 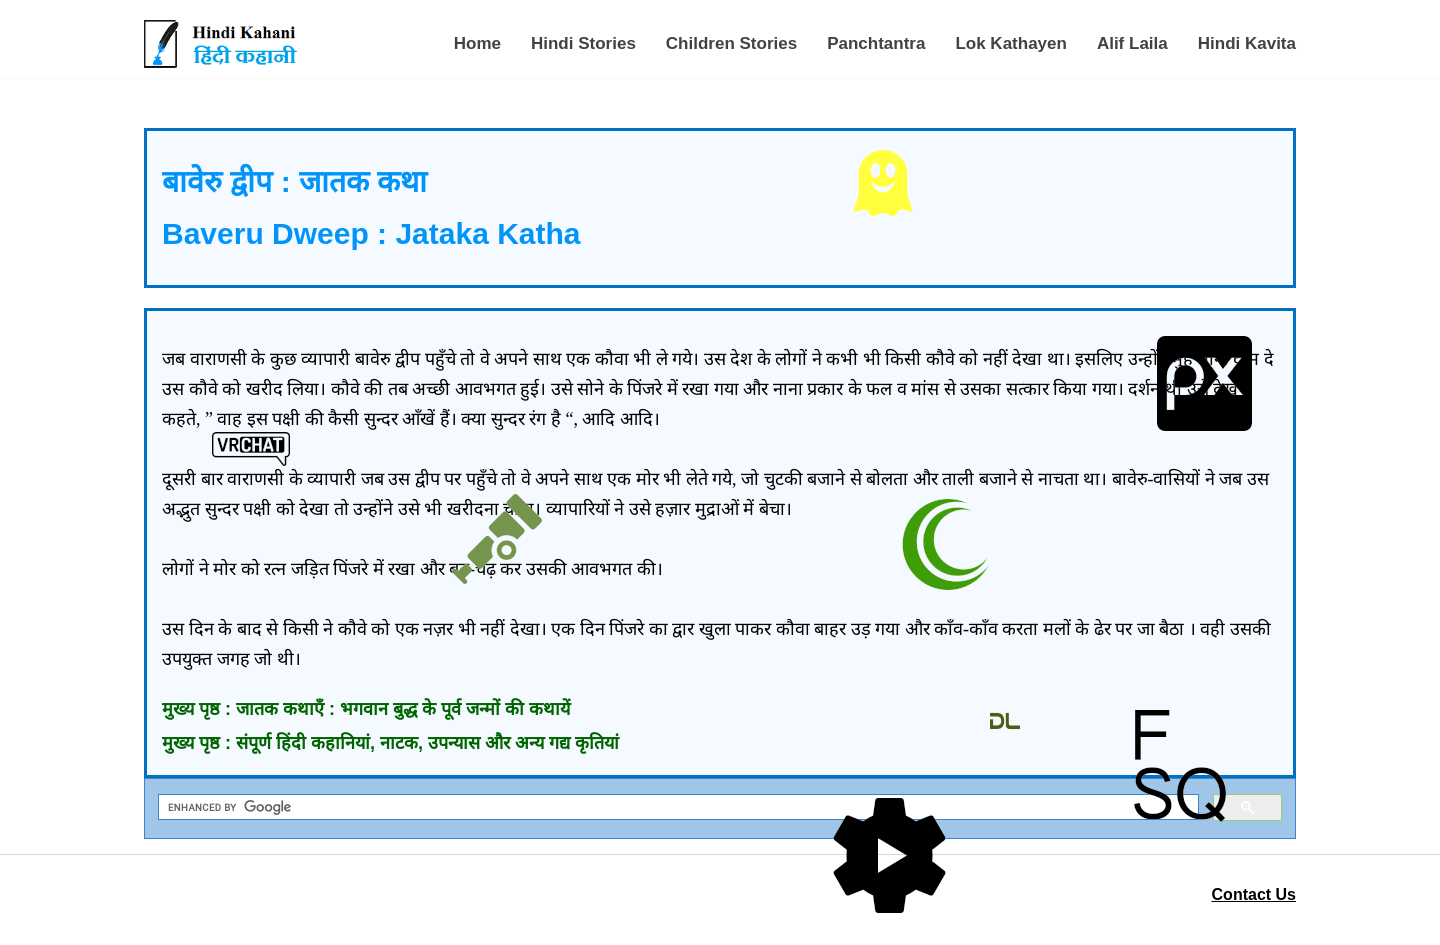 What do you see at coordinates (1204, 383) in the screenshot?
I see `open pixabay website or app` at bounding box center [1204, 383].